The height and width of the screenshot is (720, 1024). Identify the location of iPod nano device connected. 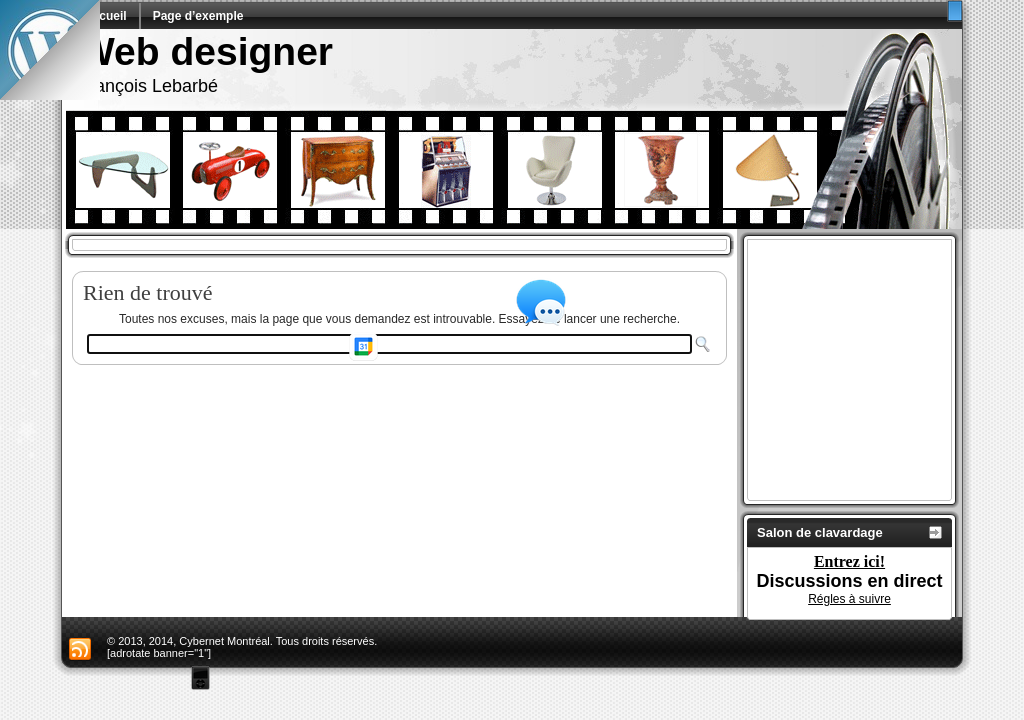
(200, 672).